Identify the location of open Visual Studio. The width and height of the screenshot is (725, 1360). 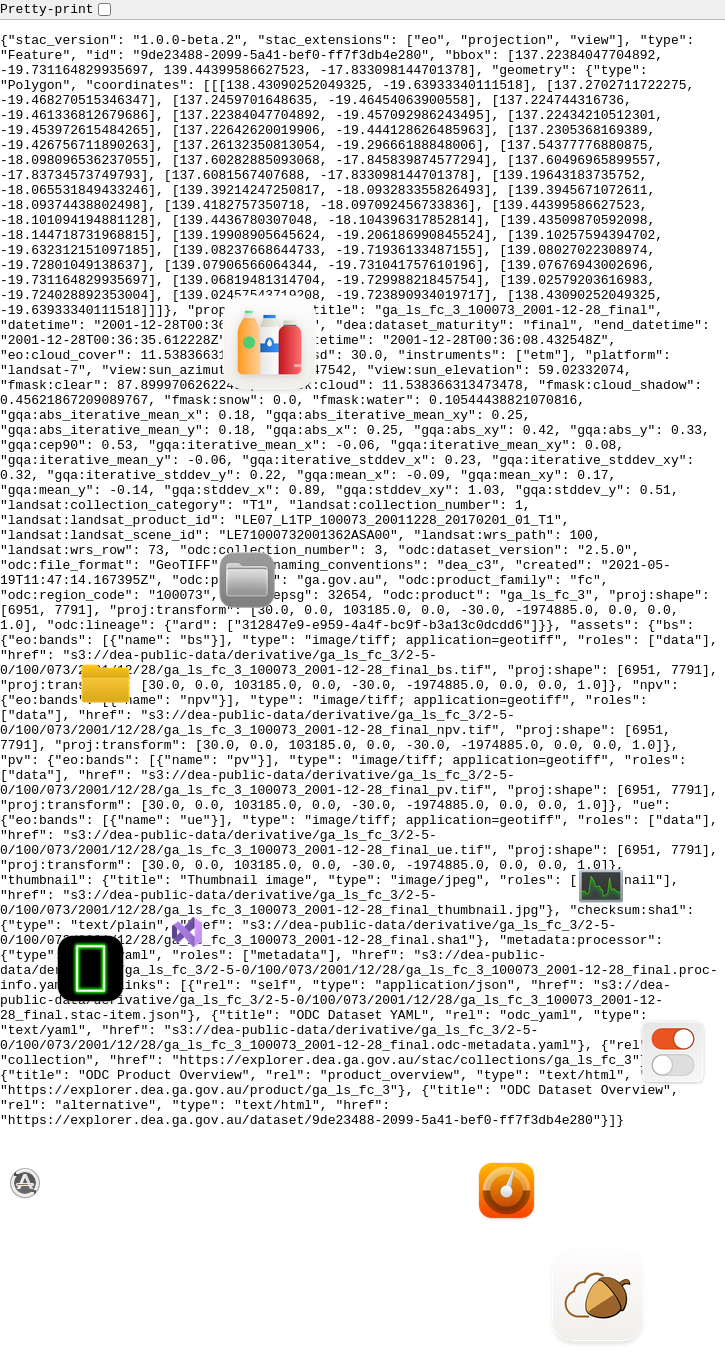
(187, 932).